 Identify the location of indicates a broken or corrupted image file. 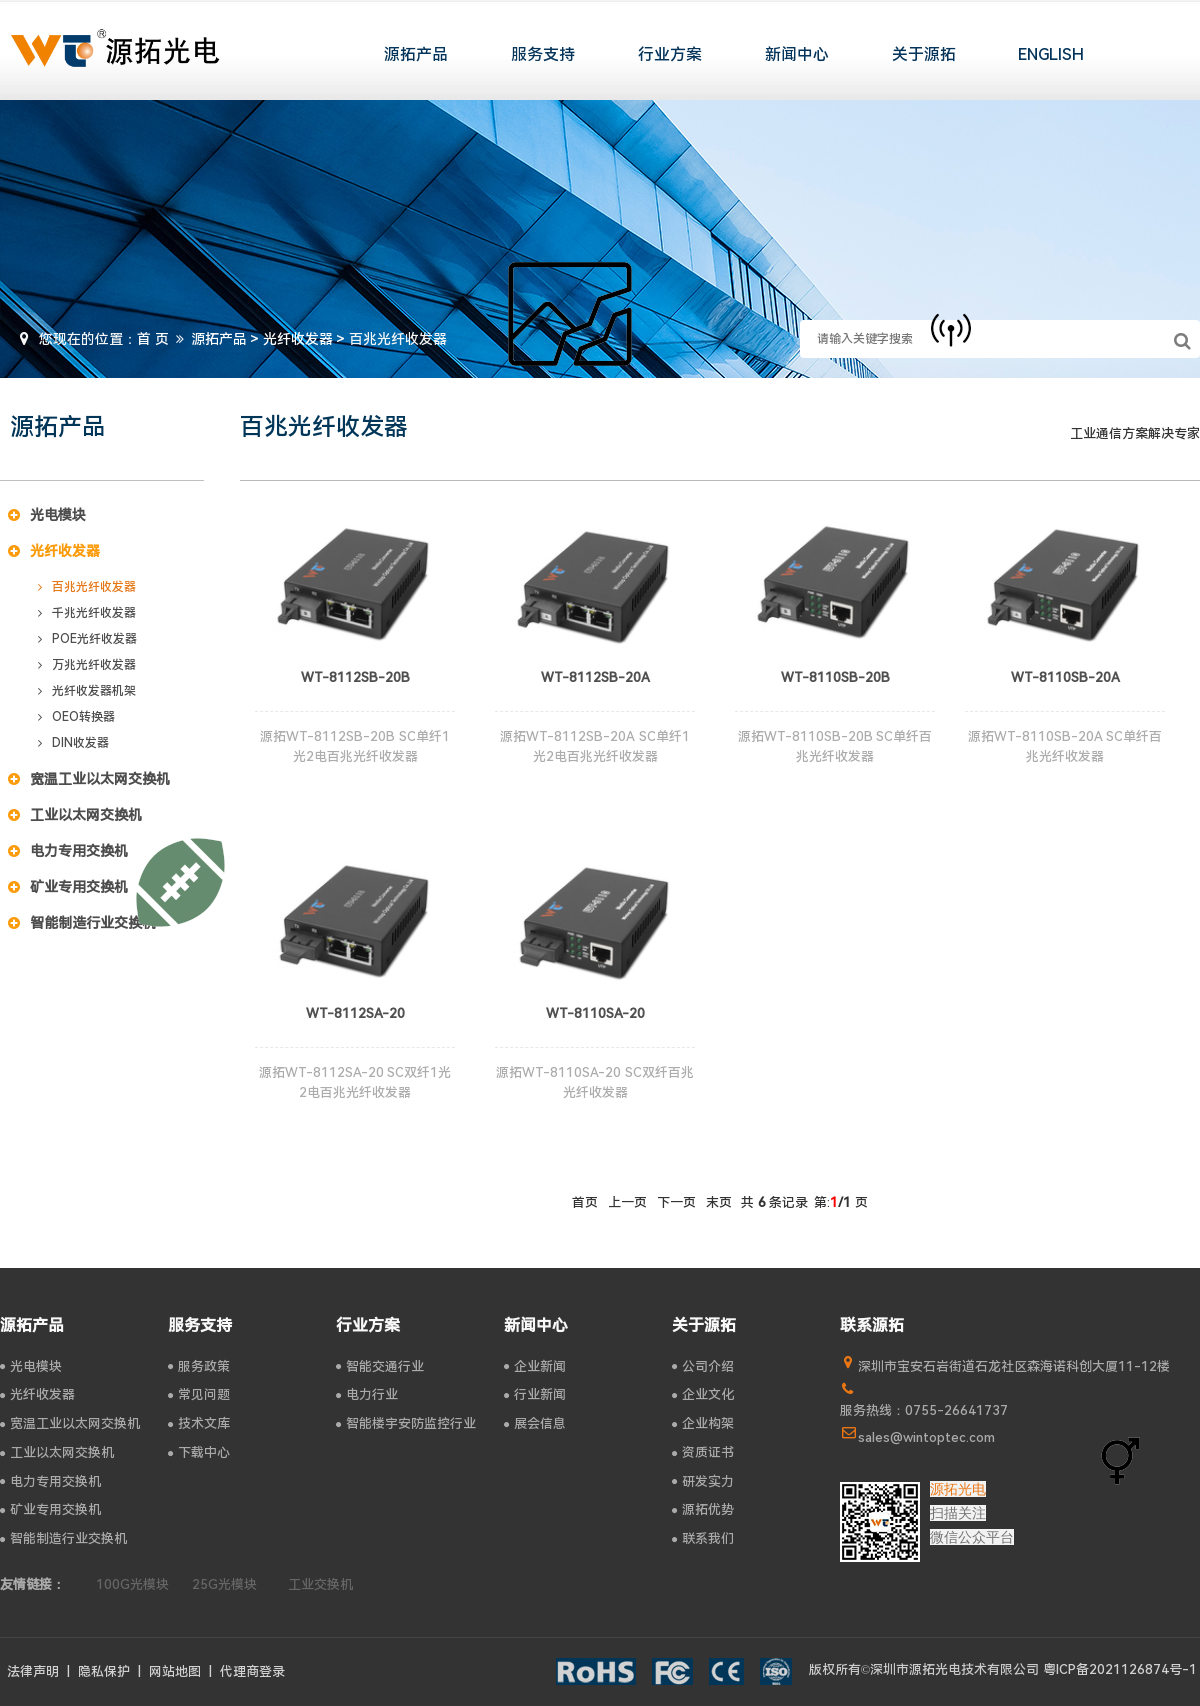
(570, 314).